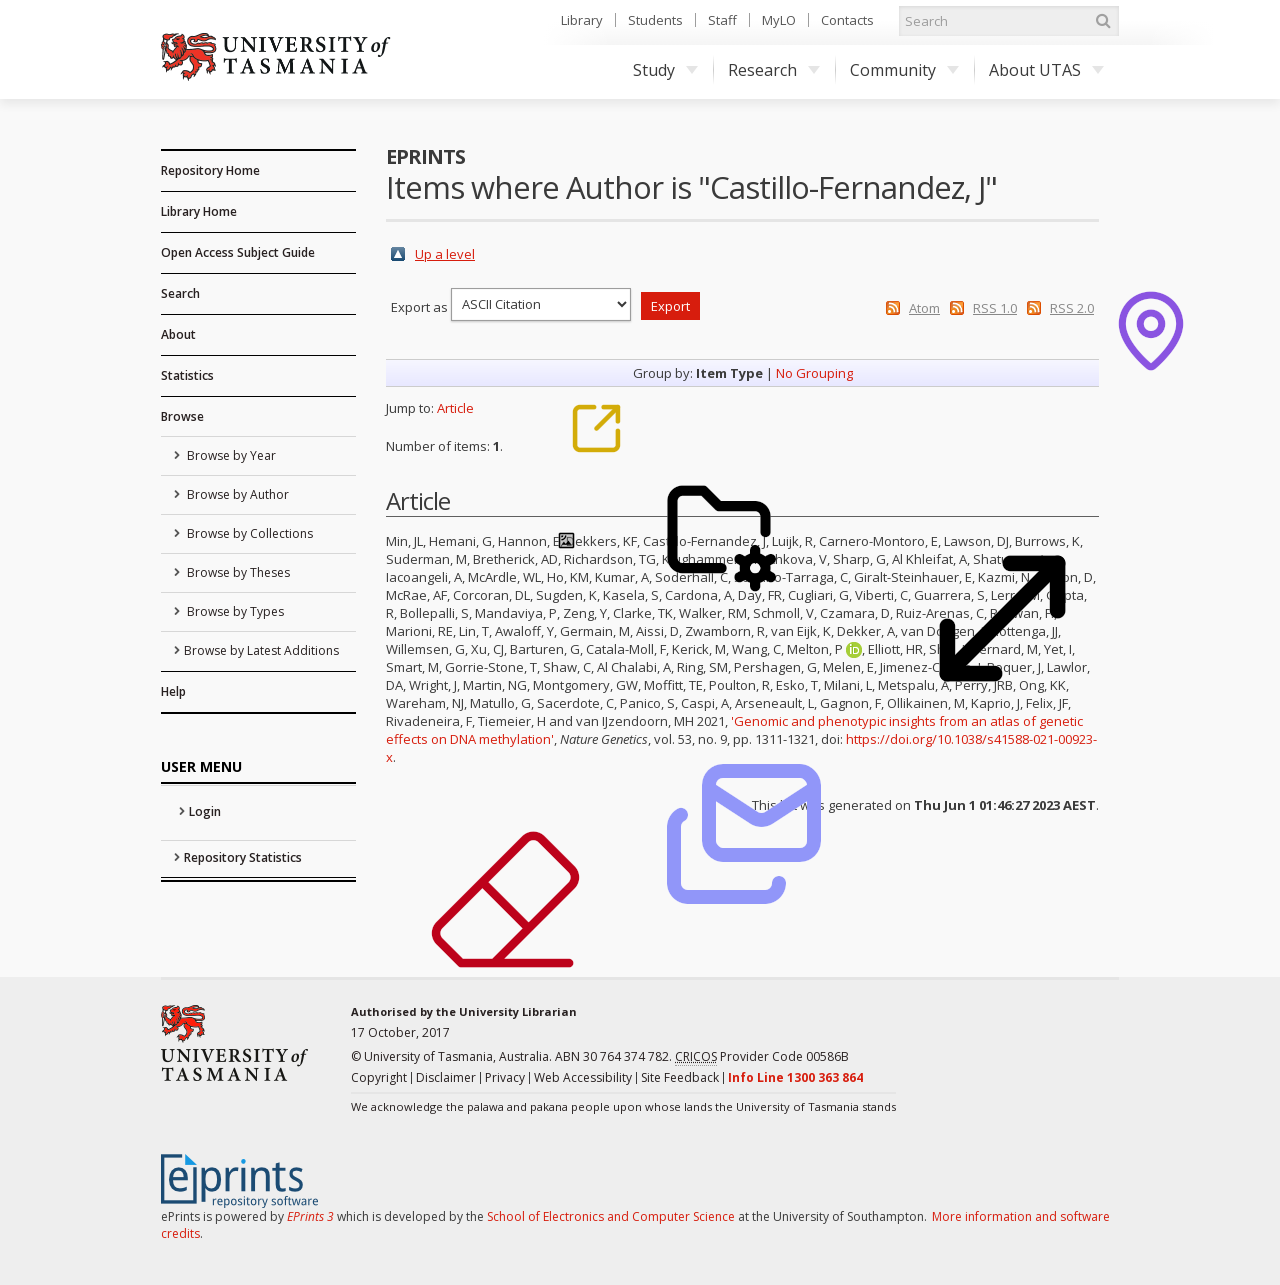  What do you see at coordinates (566, 540) in the screenshot?
I see `switch to satellite map view` at bounding box center [566, 540].